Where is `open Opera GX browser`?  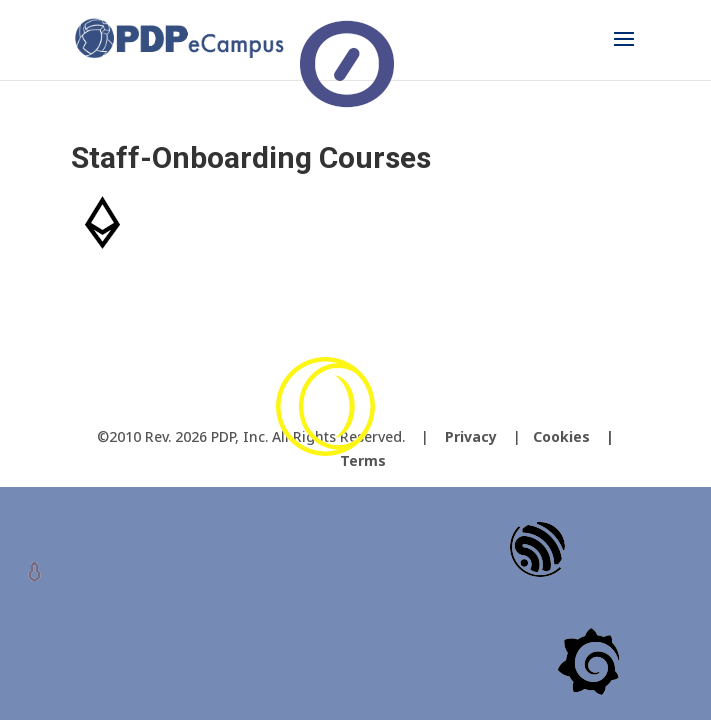 open Opera GX browser is located at coordinates (325, 406).